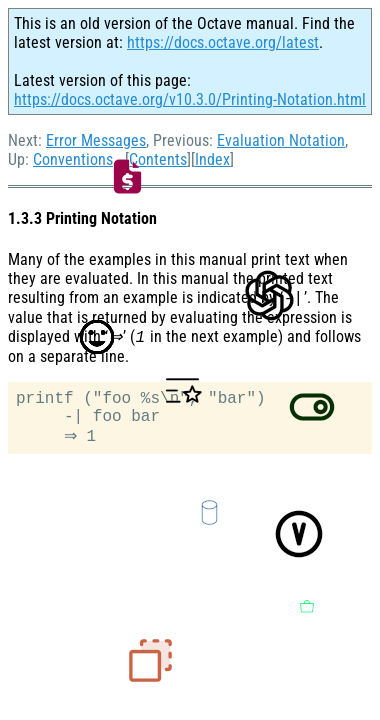  Describe the element at coordinates (182, 390) in the screenshot. I see `view your favorites list` at that location.